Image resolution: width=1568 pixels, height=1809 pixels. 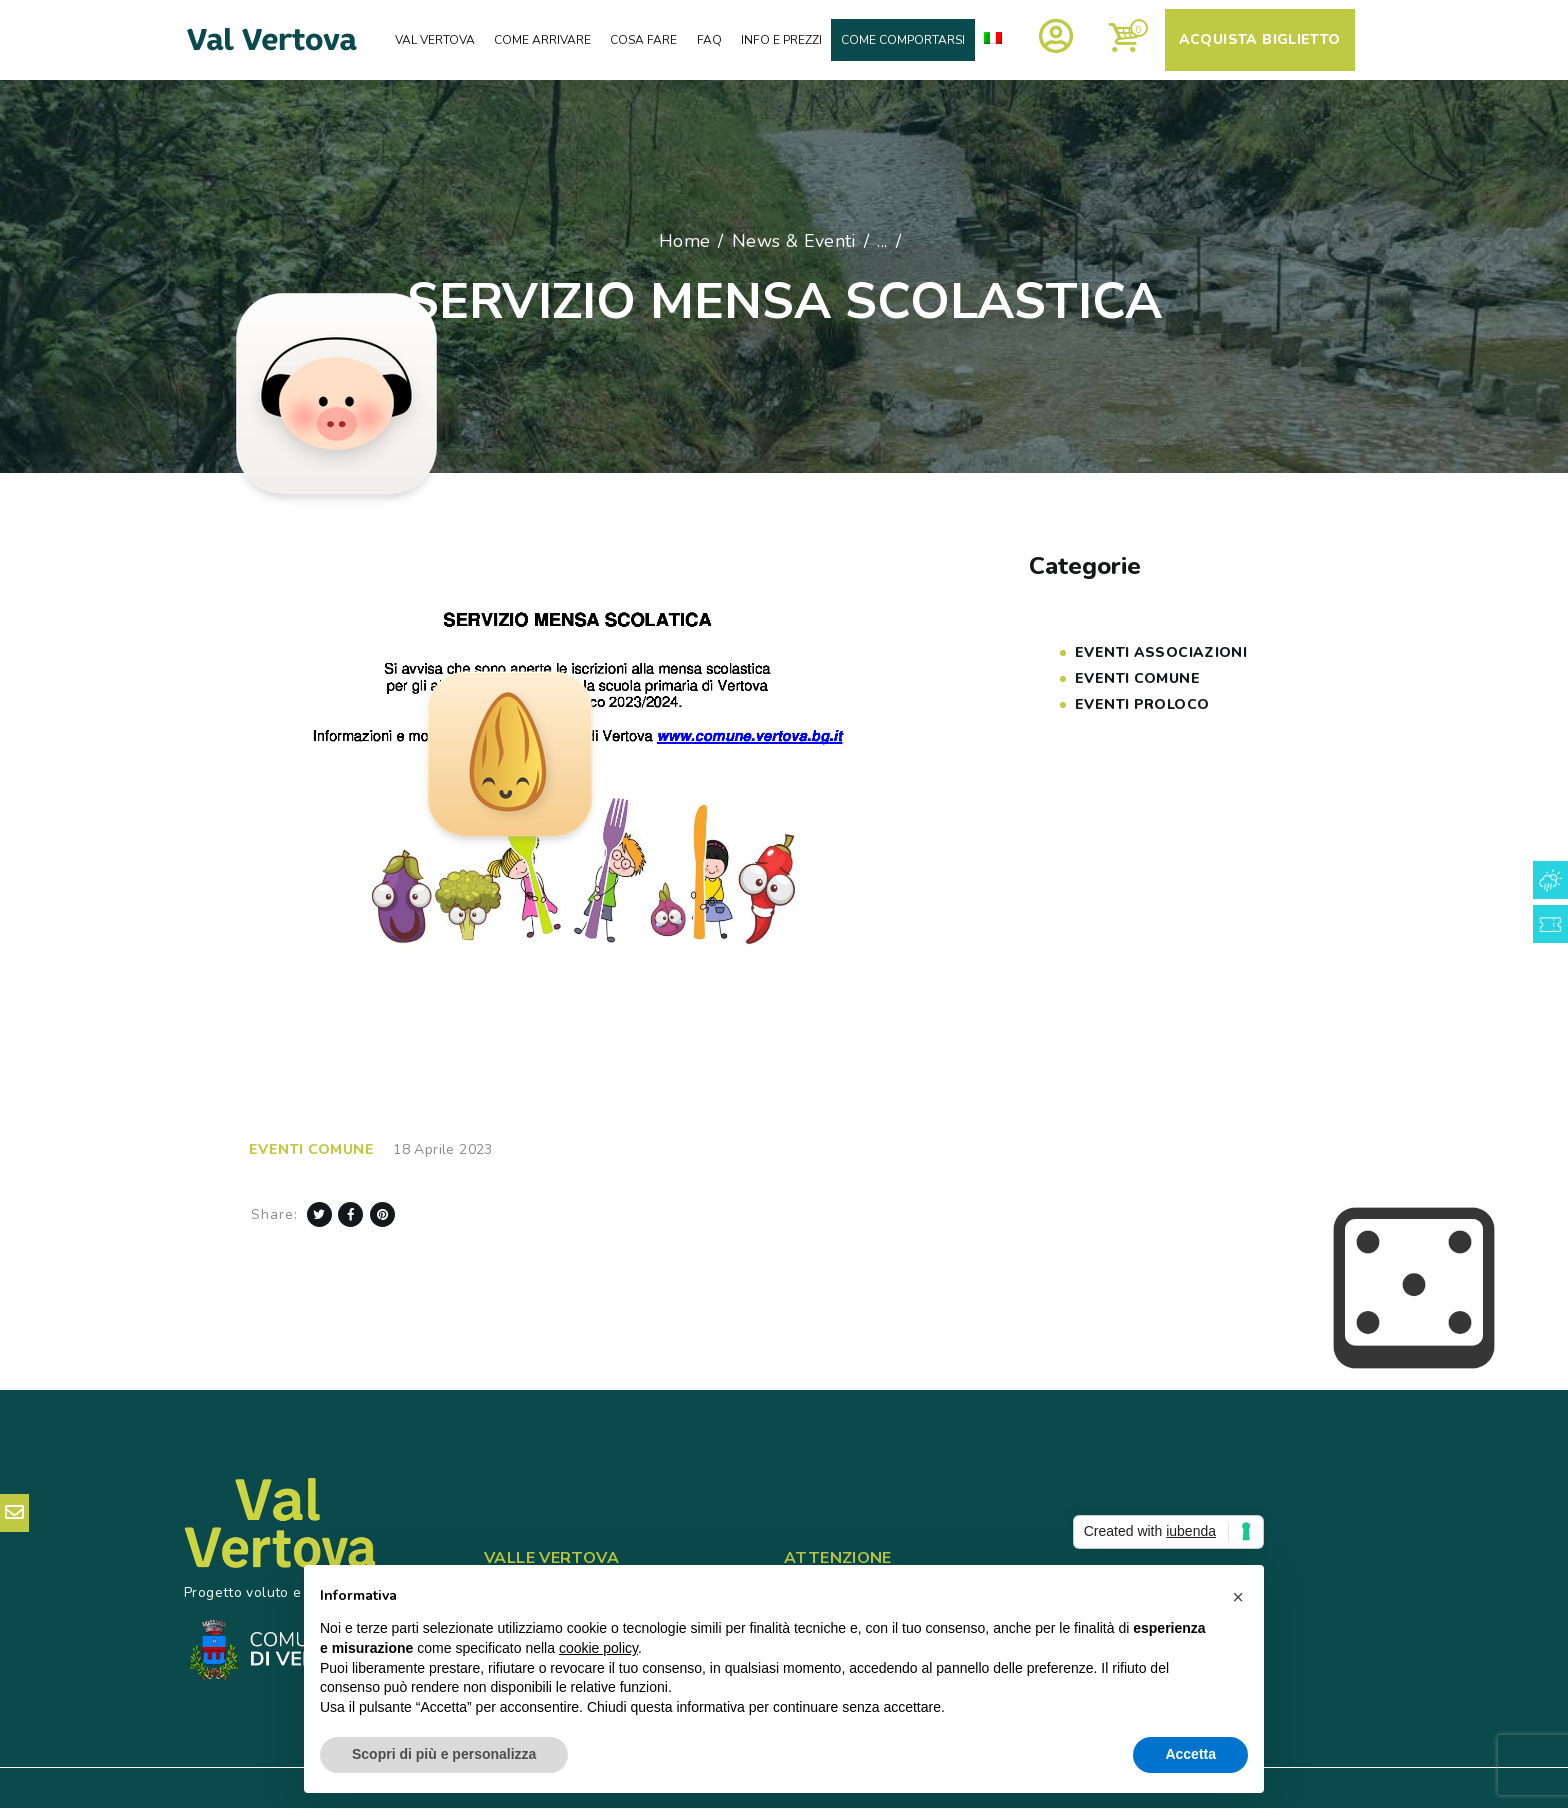 What do you see at coordinates (510, 754) in the screenshot?
I see `open the almond app` at bounding box center [510, 754].